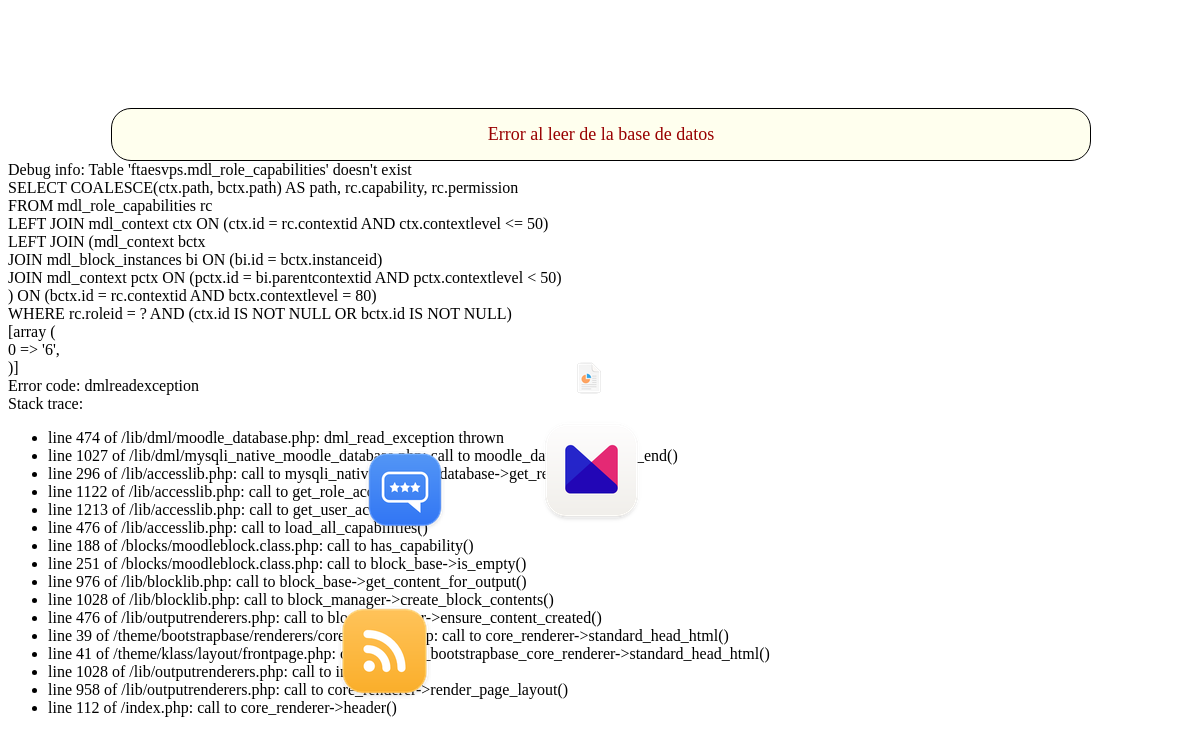 The height and width of the screenshot is (733, 1202). What do you see at coordinates (384, 652) in the screenshot?
I see `access RSS feed settings` at bounding box center [384, 652].